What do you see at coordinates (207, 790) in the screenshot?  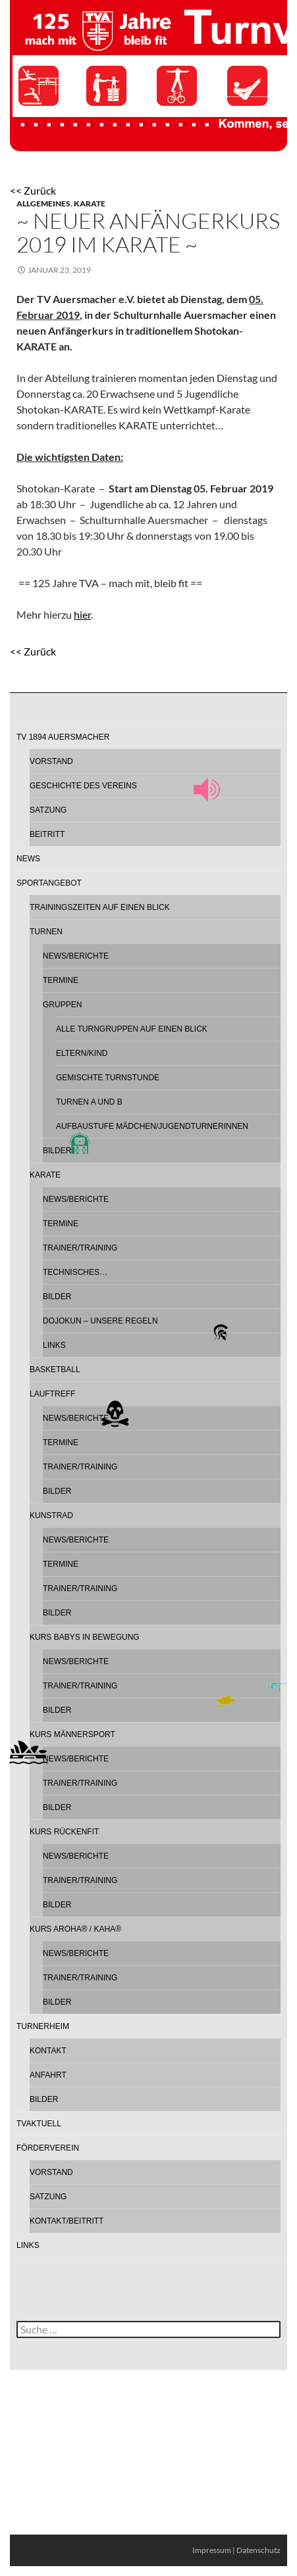 I see `adjust volume or sound settings` at bounding box center [207, 790].